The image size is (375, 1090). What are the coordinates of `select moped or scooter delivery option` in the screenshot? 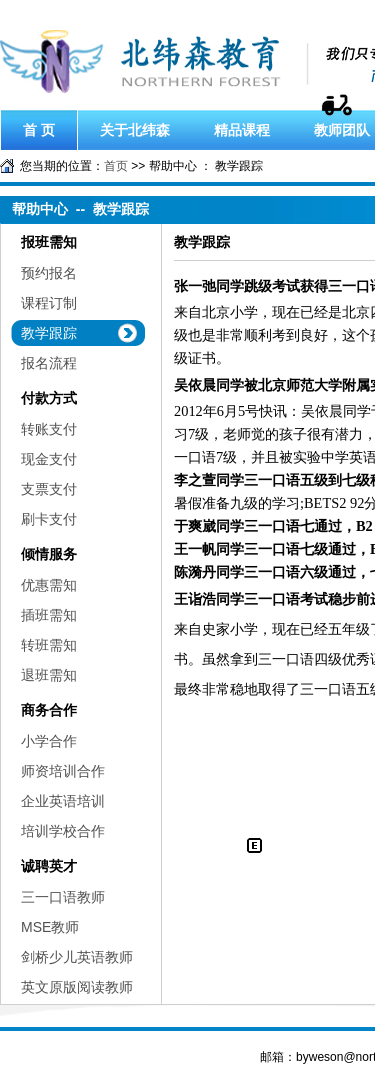 It's located at (337, 105).